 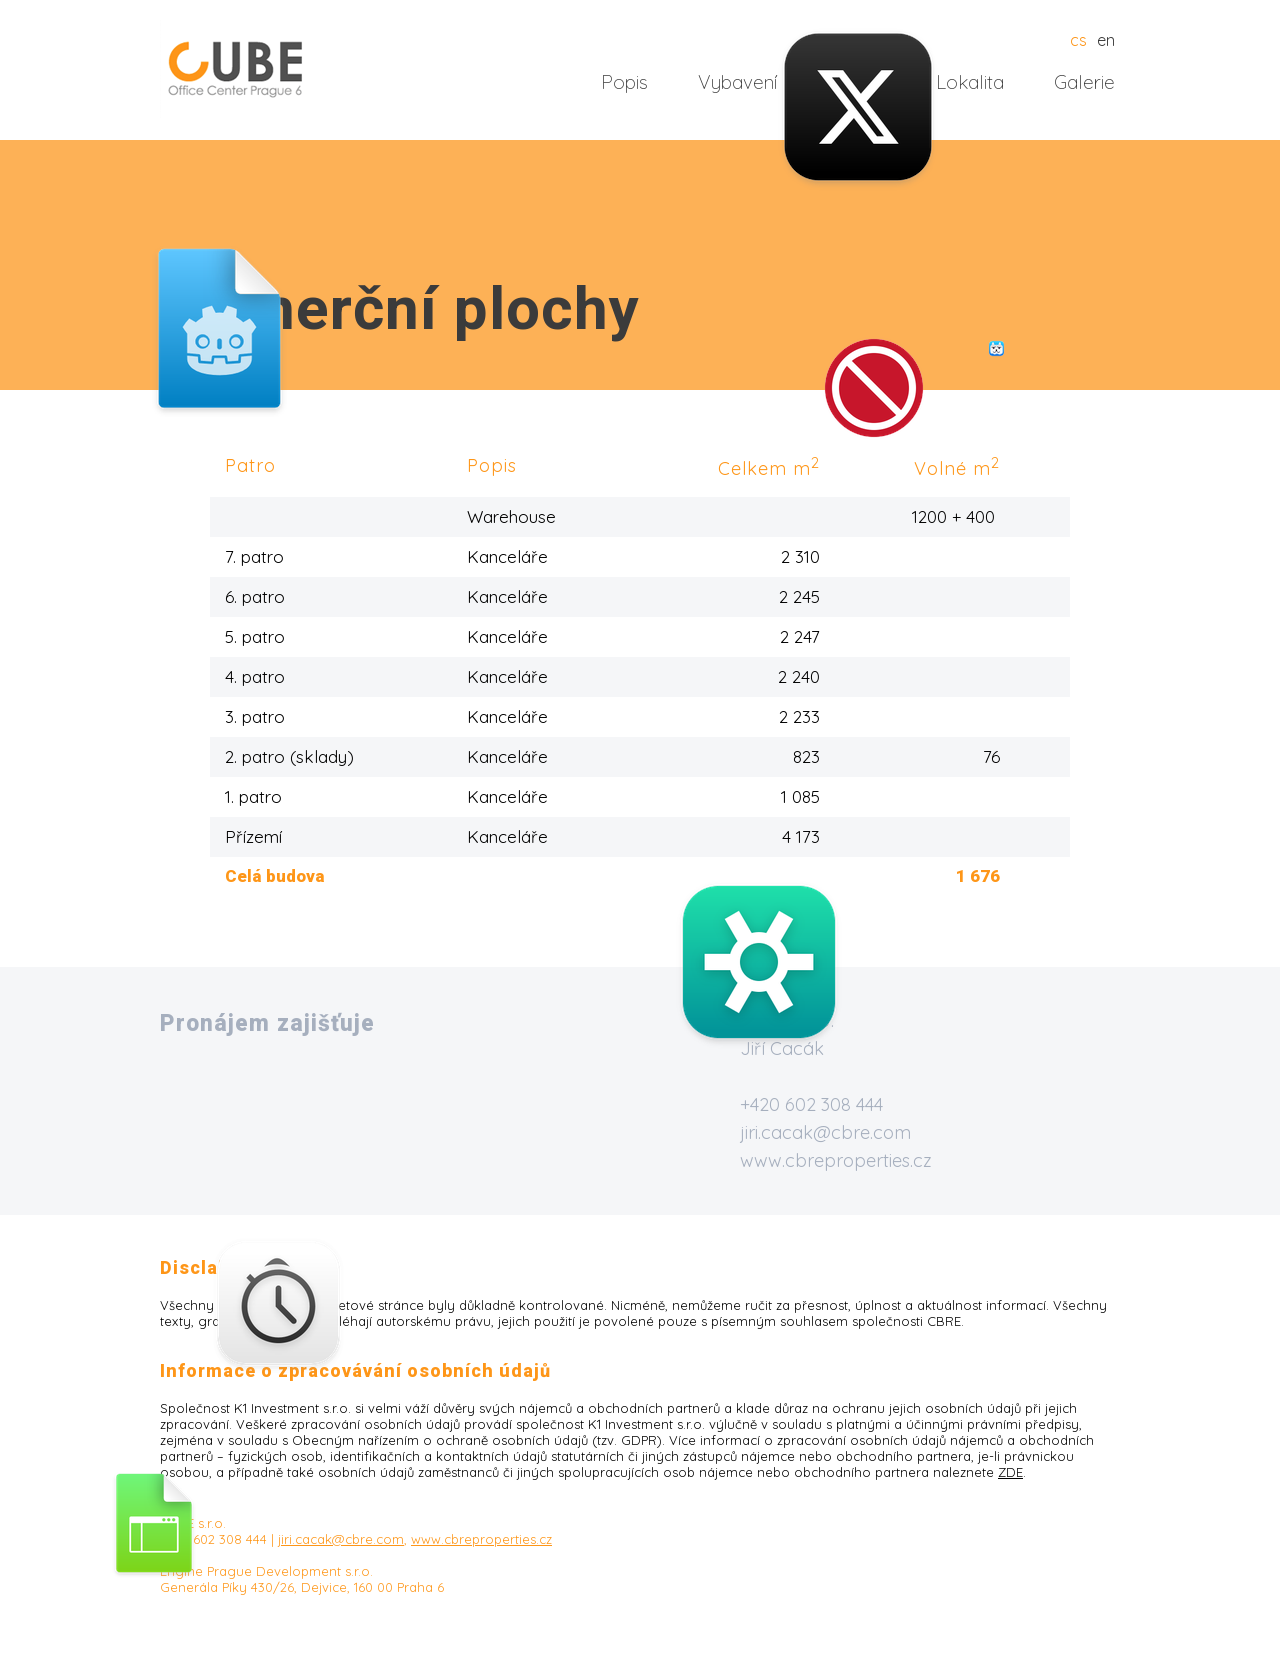 I want to click on remove a group or team, so click(x=874, y=388).